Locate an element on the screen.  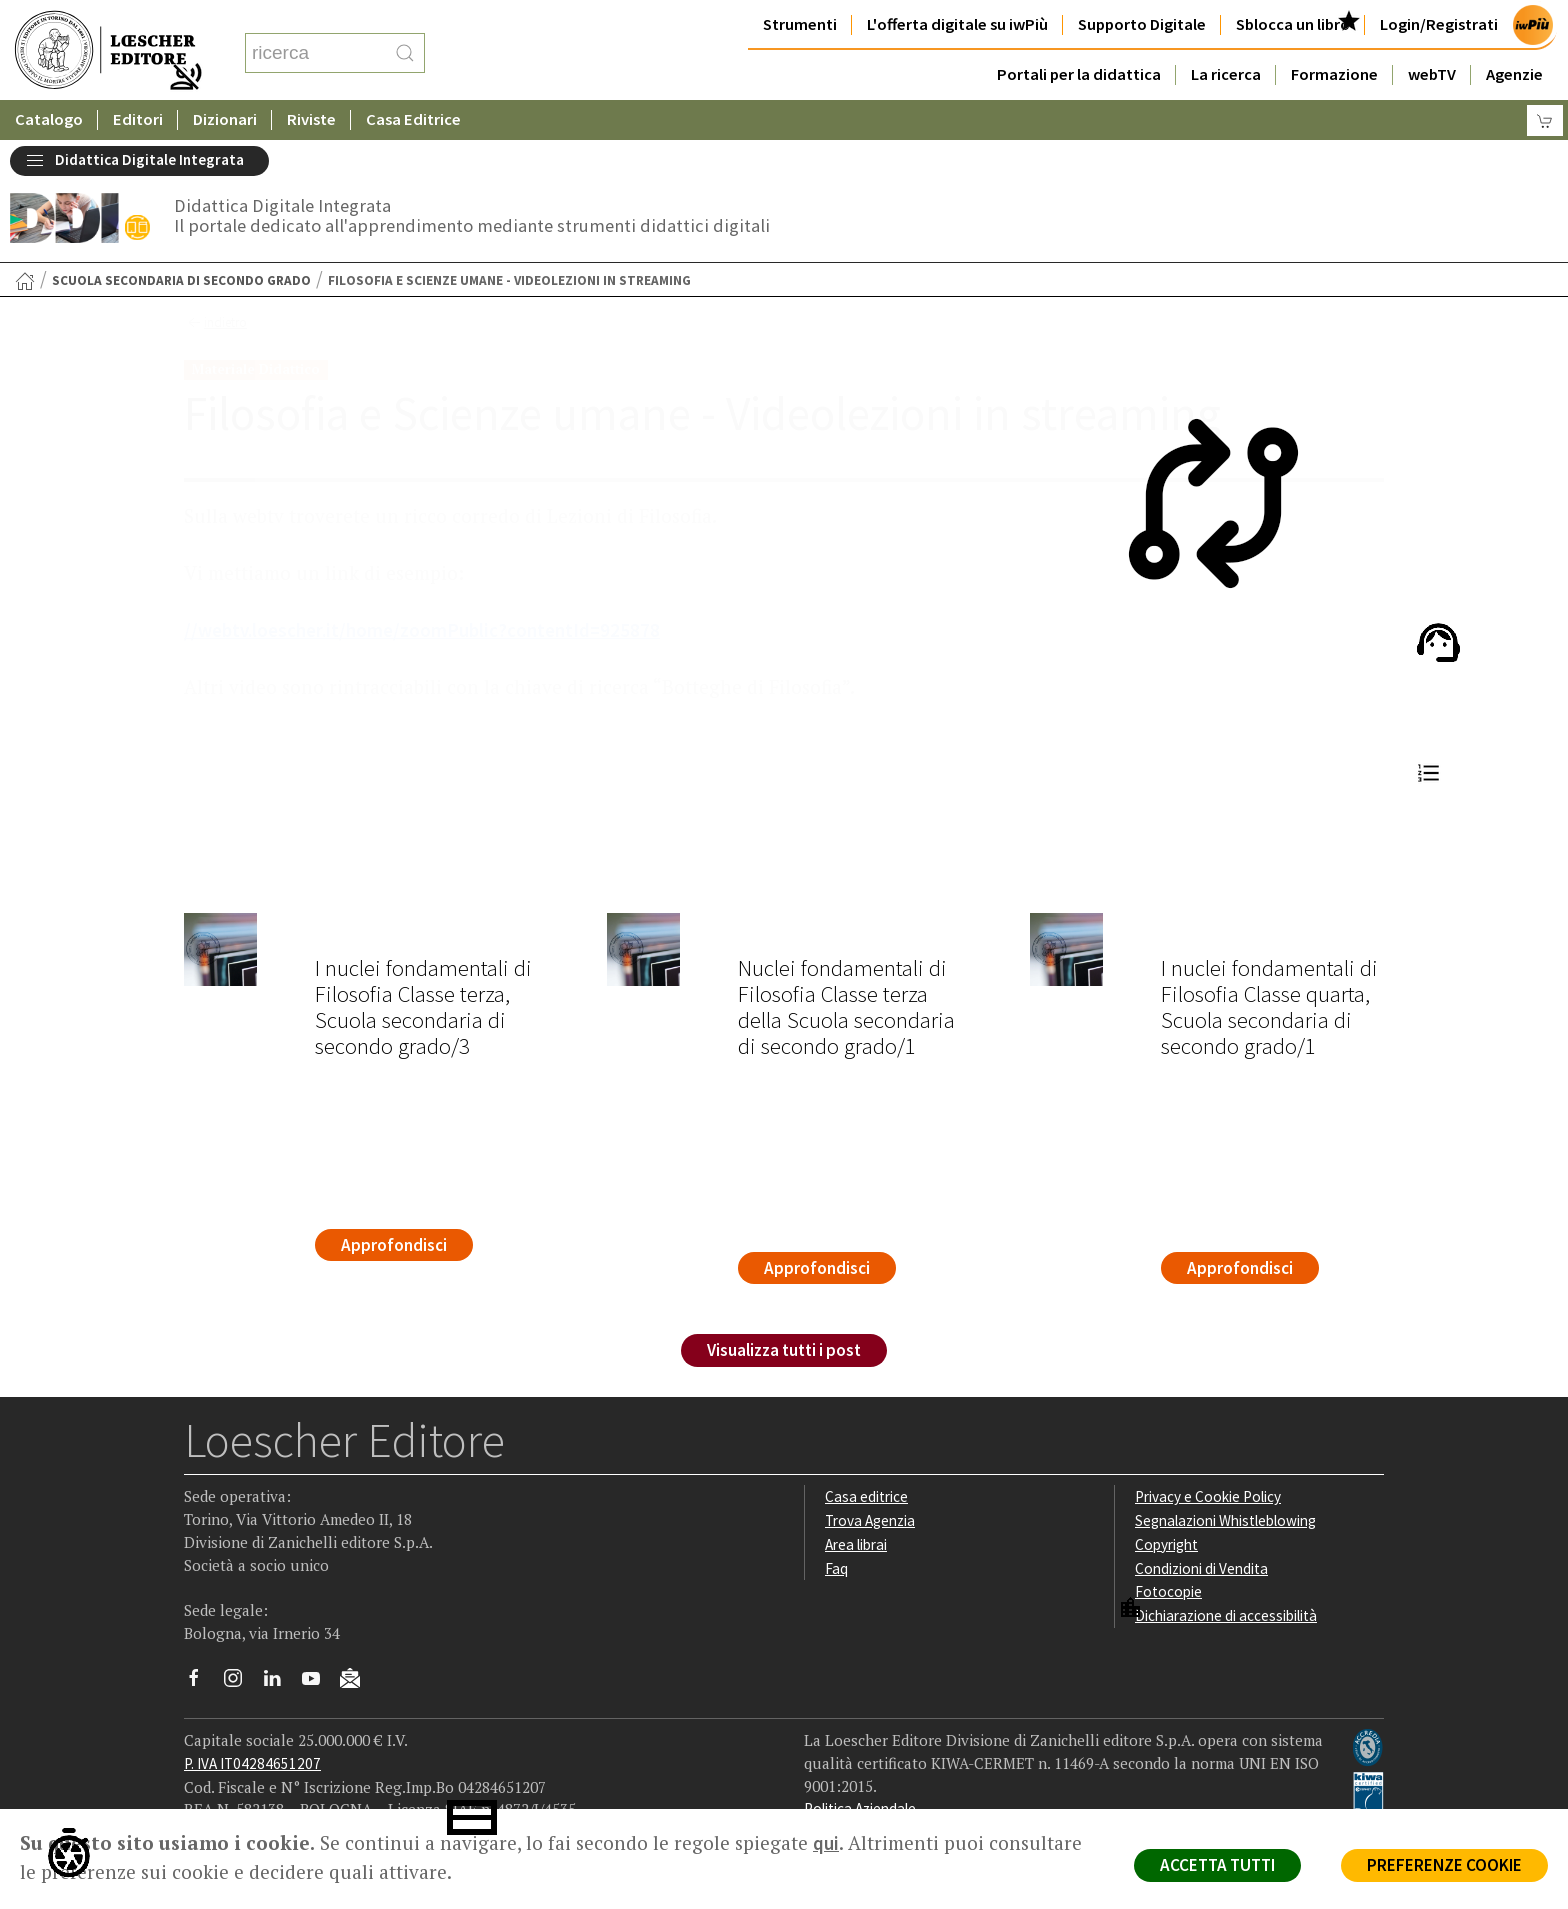
contact customer support is located at coordinates (1438, 642).